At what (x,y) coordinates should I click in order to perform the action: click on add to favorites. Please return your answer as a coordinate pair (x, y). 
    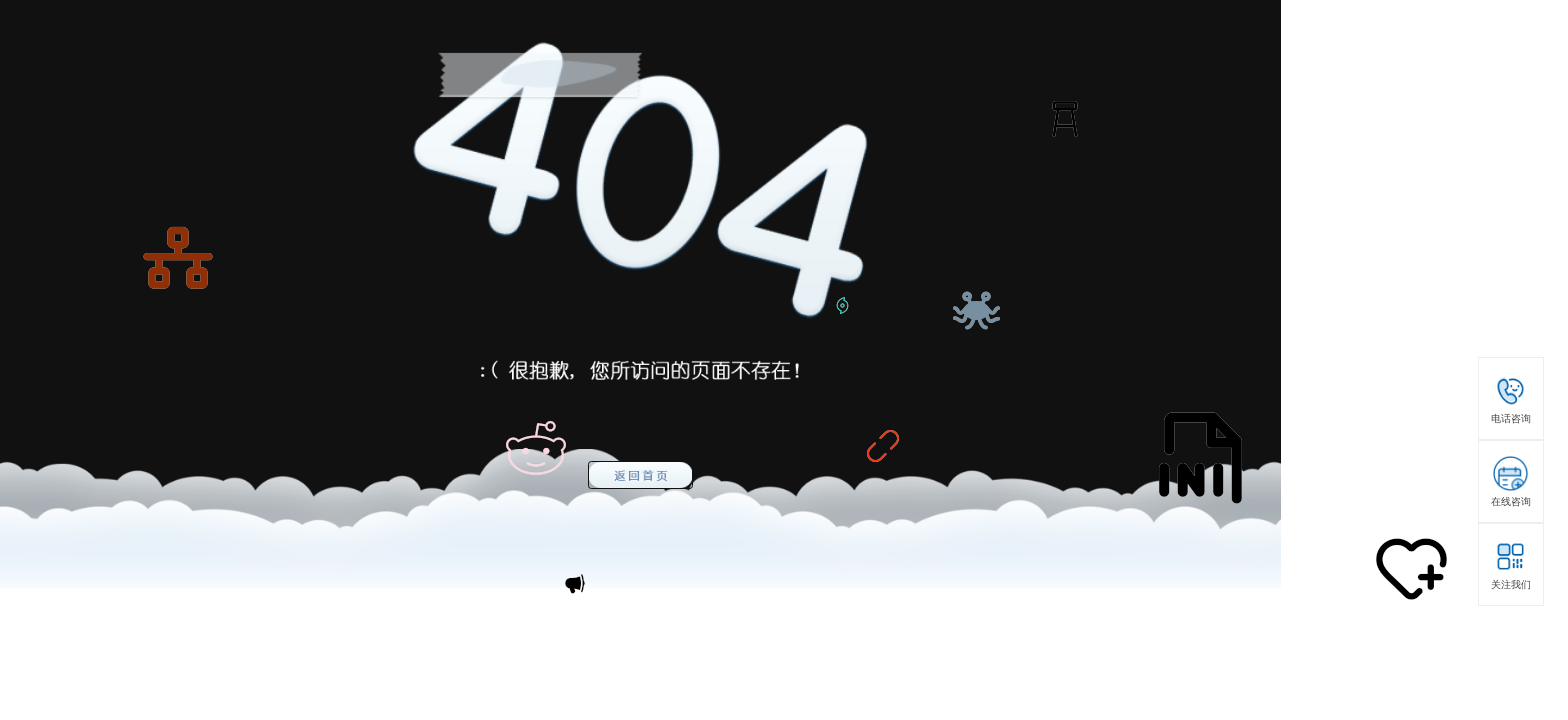
    Looking at the image, I should click on (1411, 567).